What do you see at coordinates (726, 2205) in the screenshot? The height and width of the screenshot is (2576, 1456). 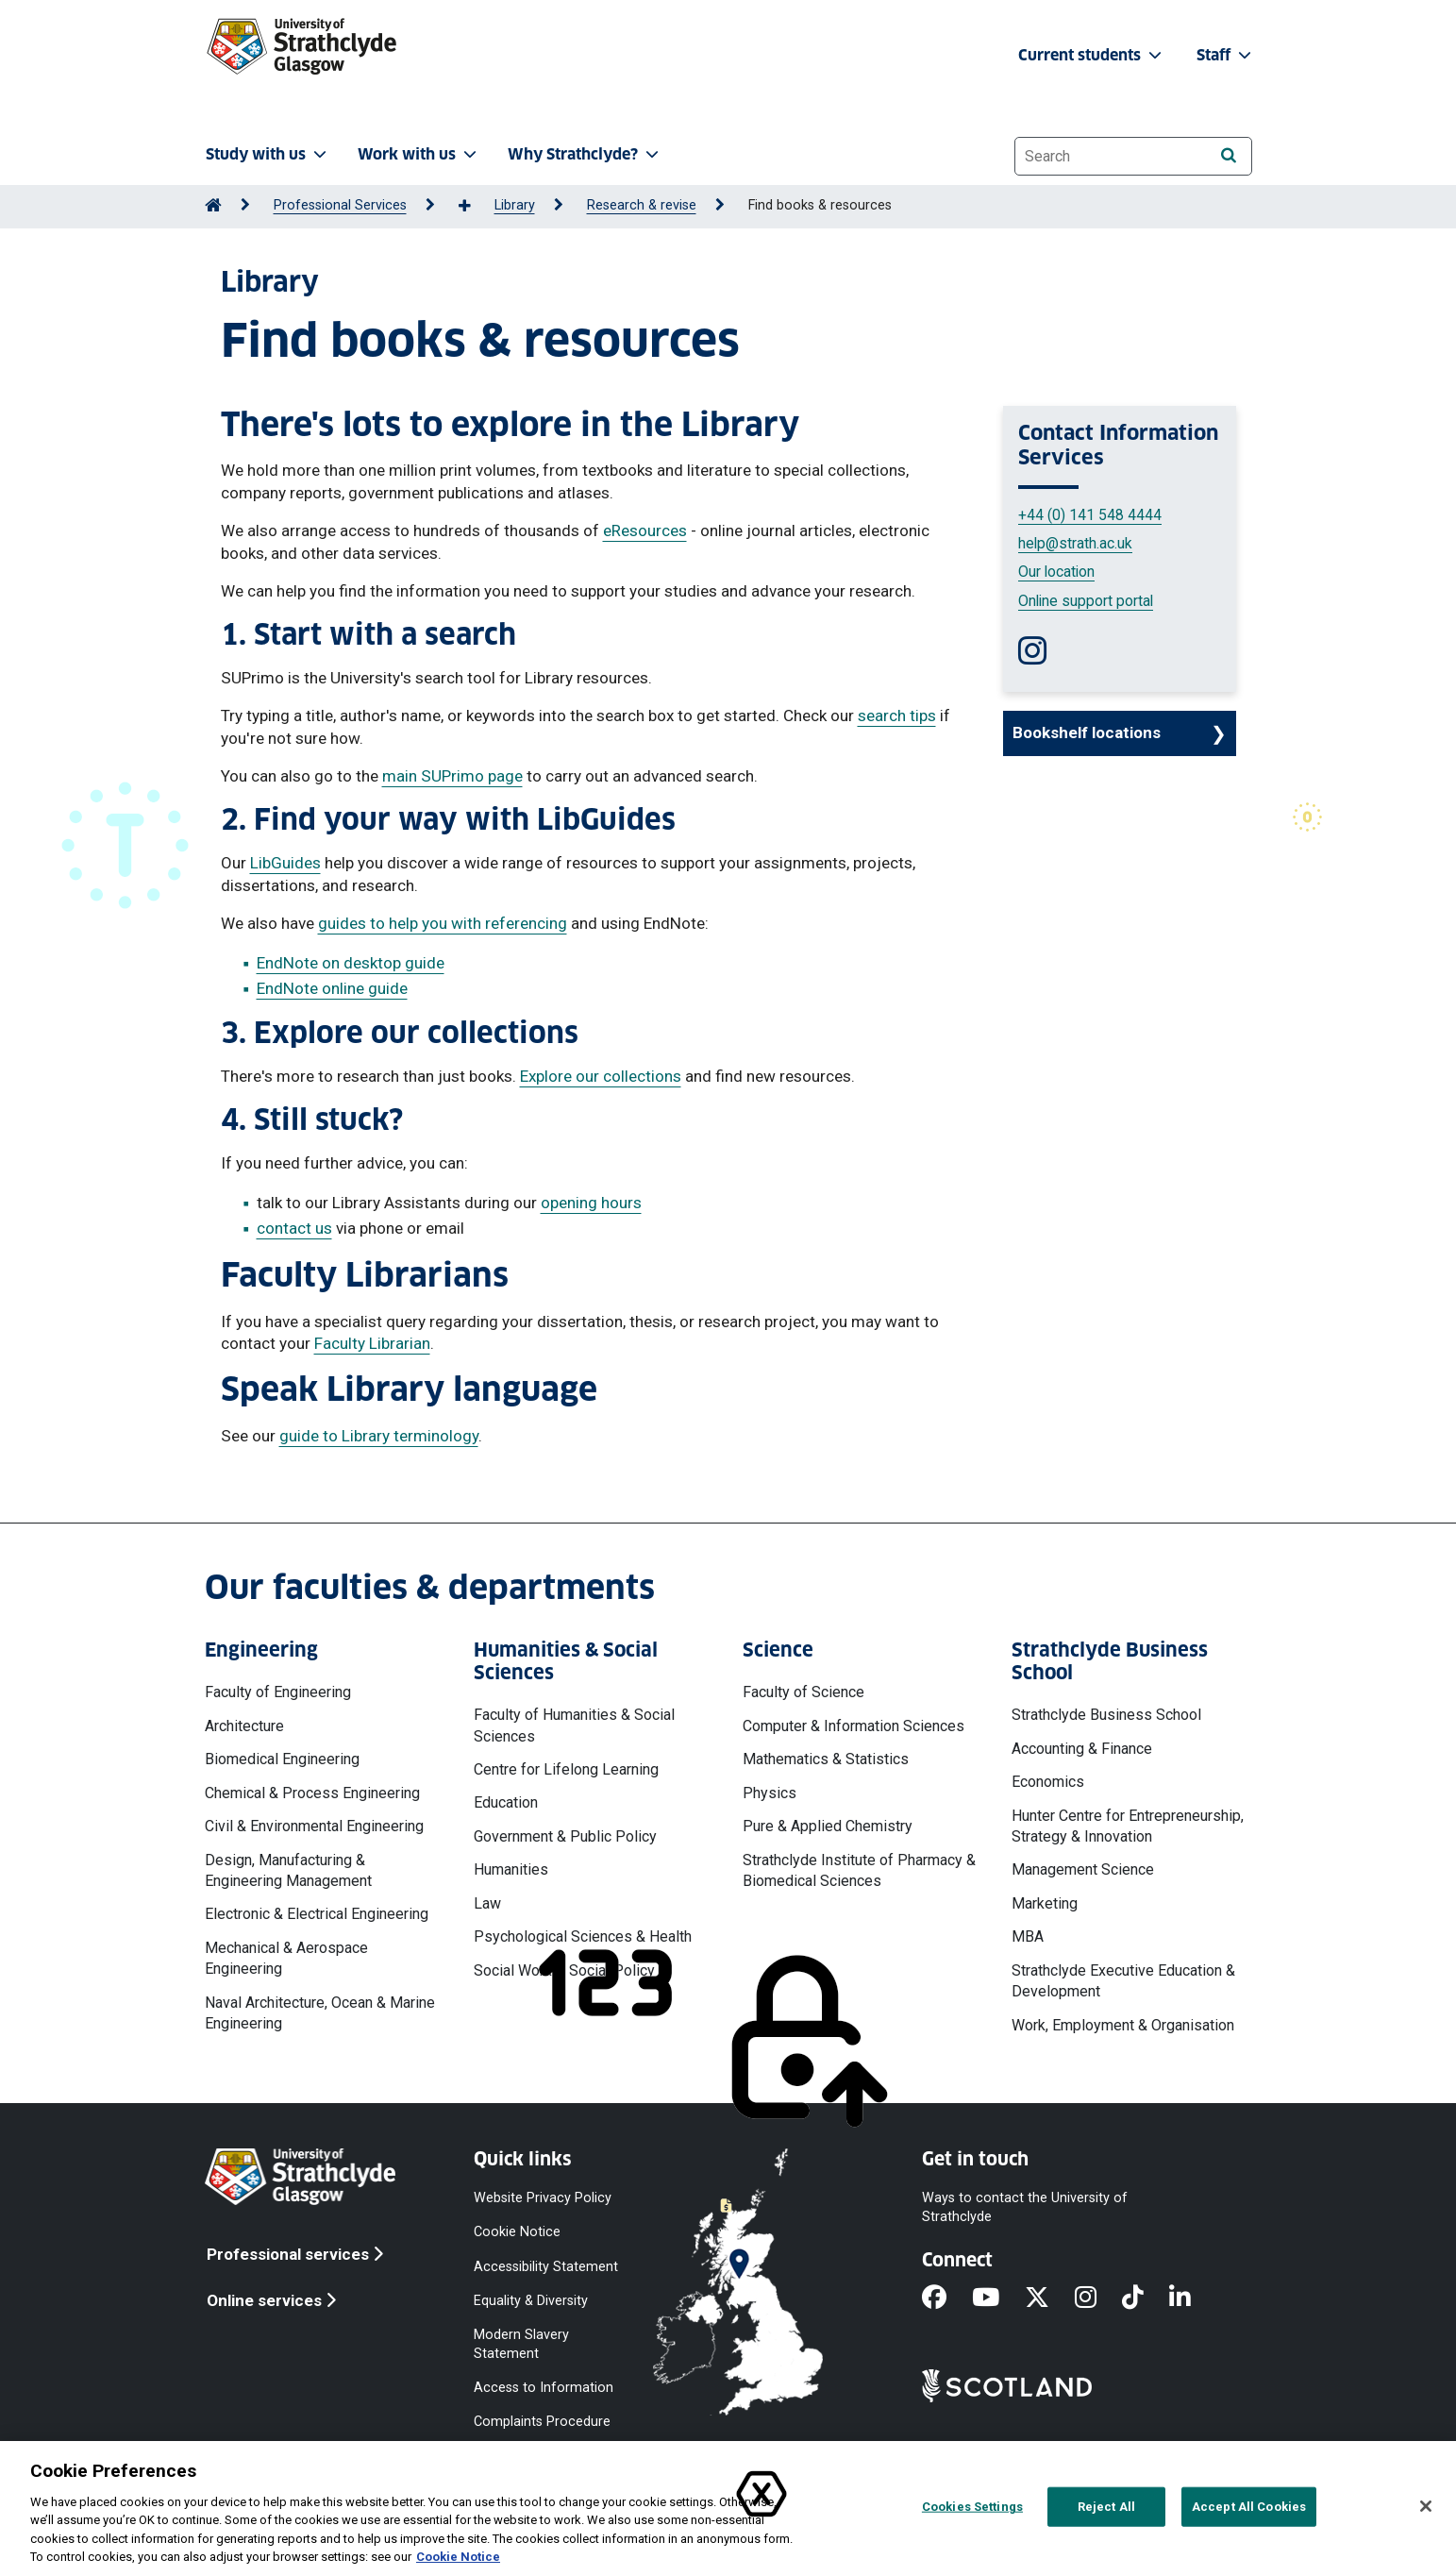 I see `view financial document or invoice` at bounding box center [726, 2205].